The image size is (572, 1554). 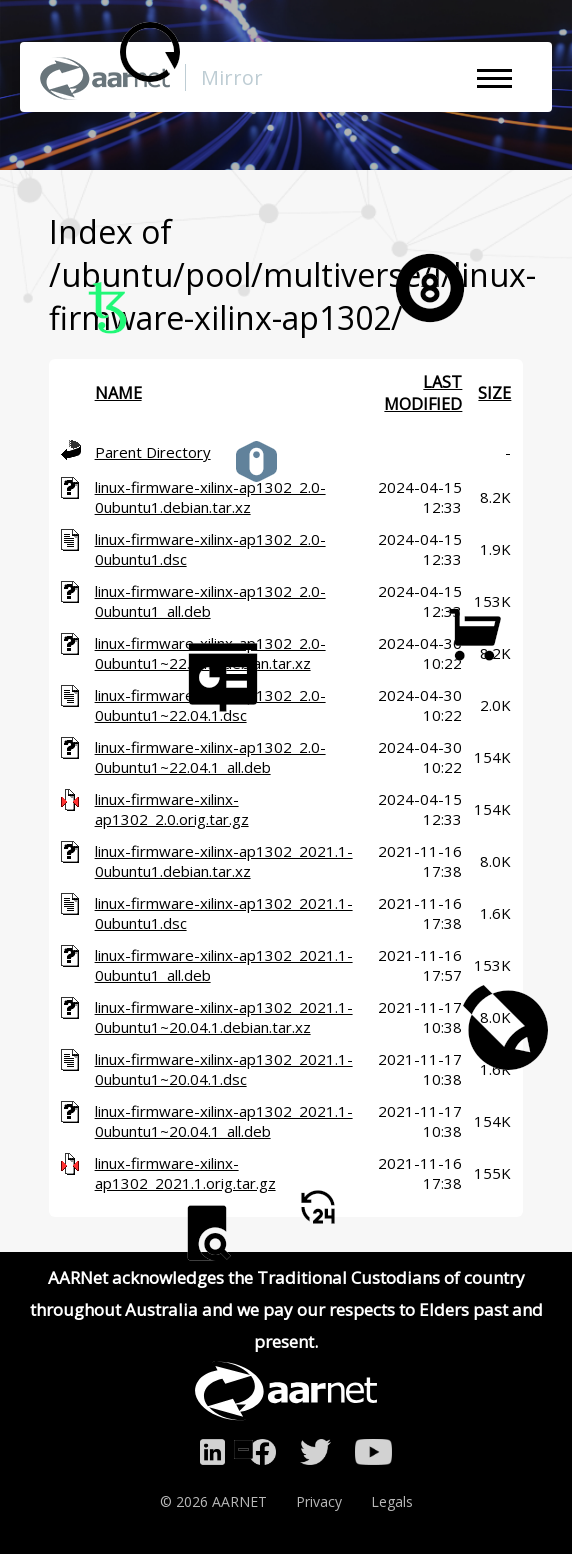 What do you see at coordinates (107, 306) in the screenshot?
I see `tezos (XTZ) cryptocurrency logo` at bounding box center [107, 306].